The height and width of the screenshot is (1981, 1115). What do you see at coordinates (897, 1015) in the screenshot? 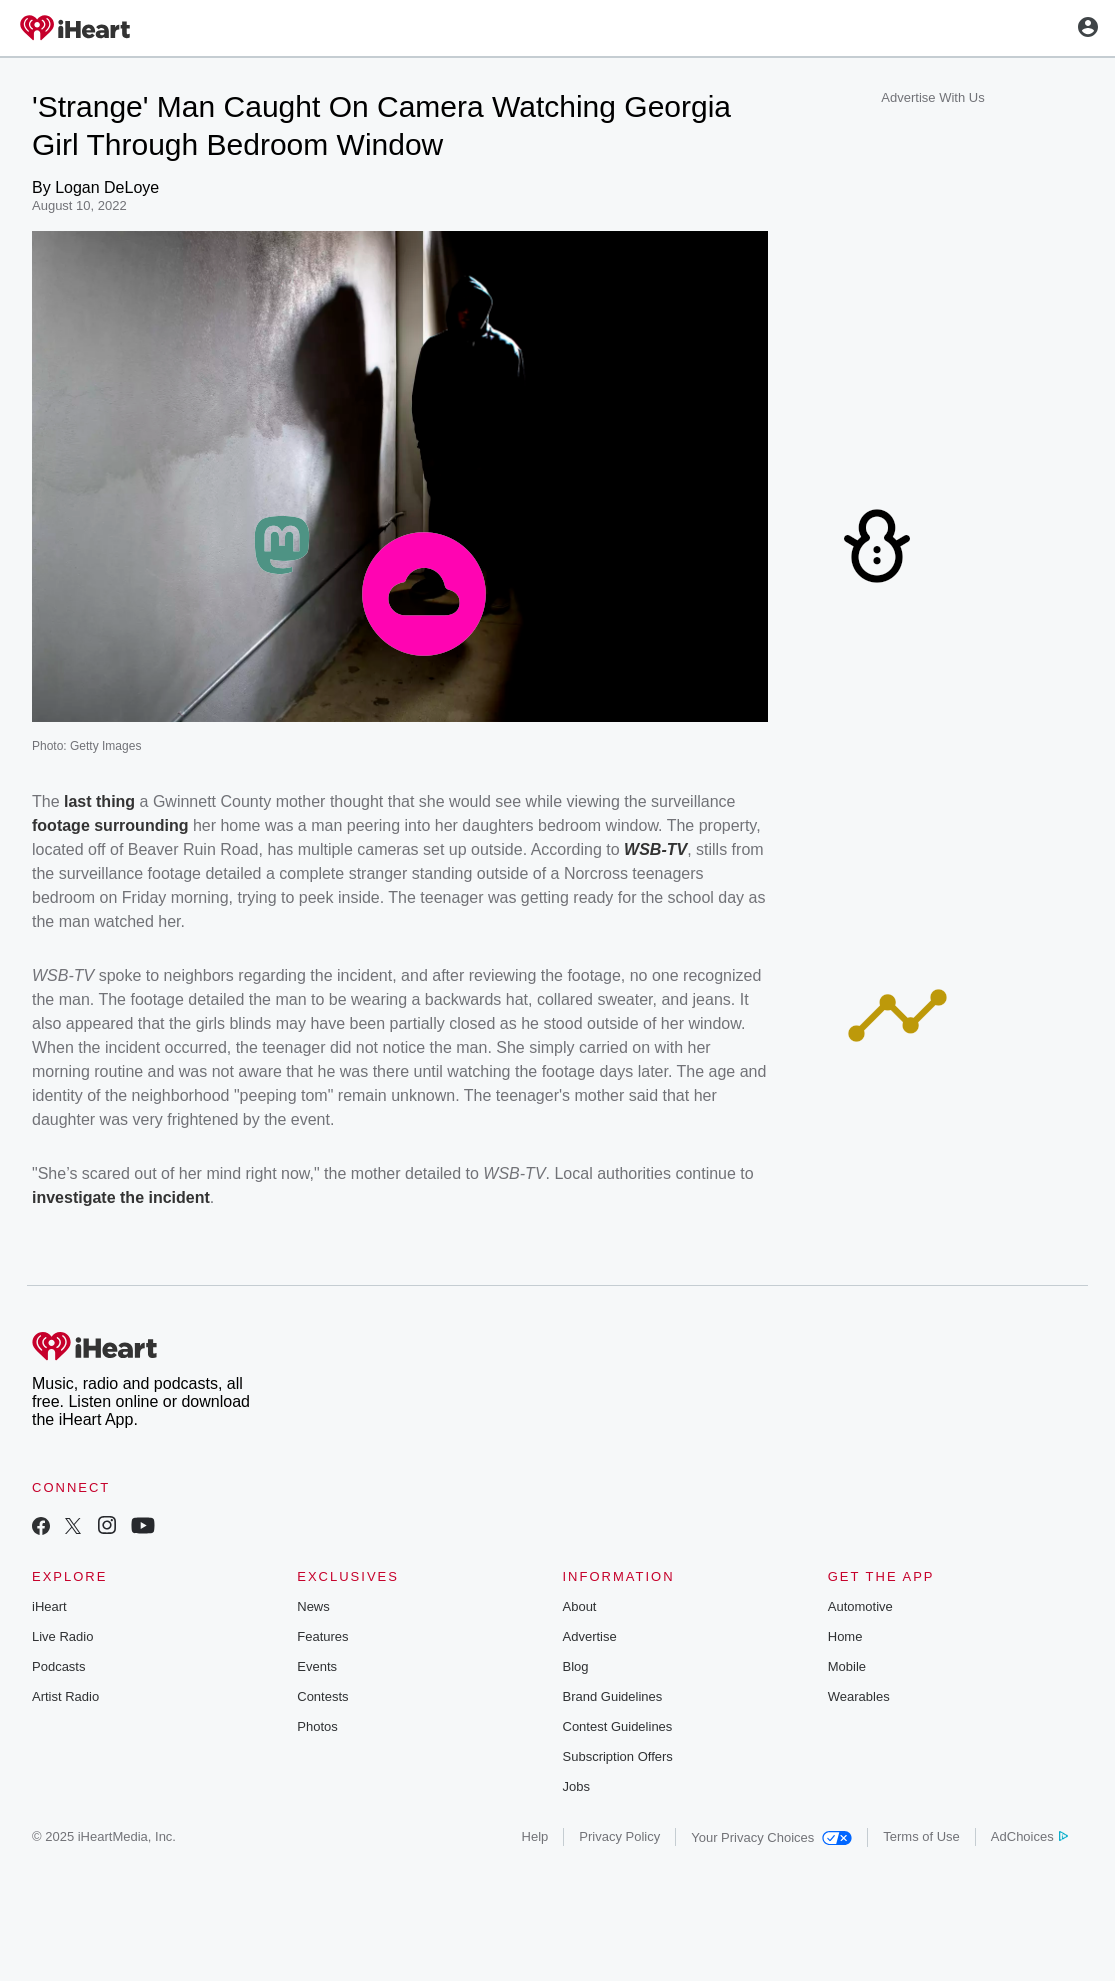
I see `view analytics and statistics` at bounding box center [897, 1015].